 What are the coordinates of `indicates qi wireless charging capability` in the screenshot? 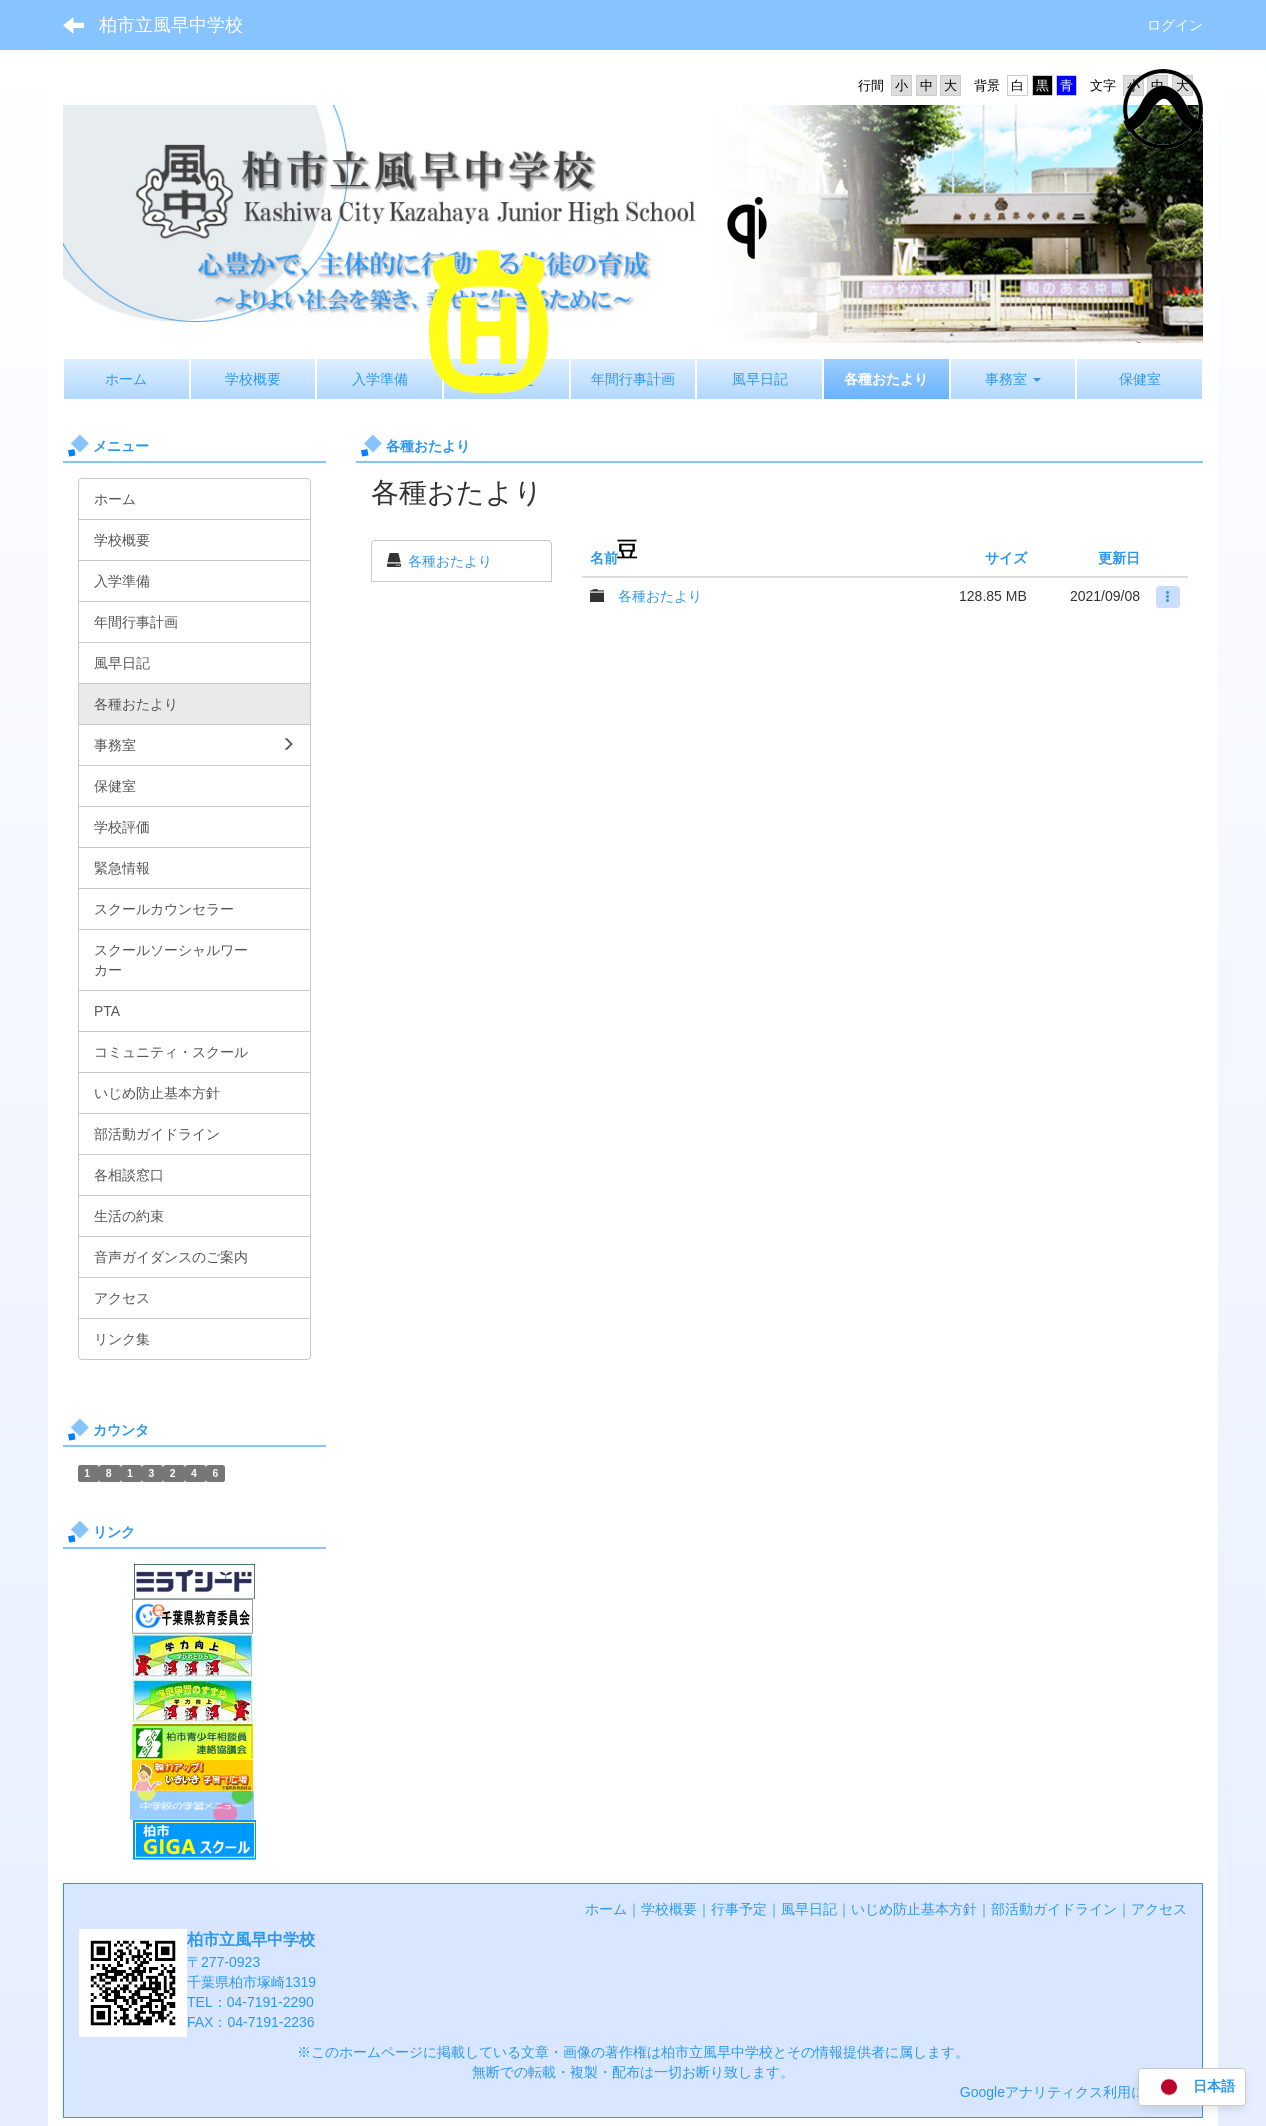 It's located at (747, 228).